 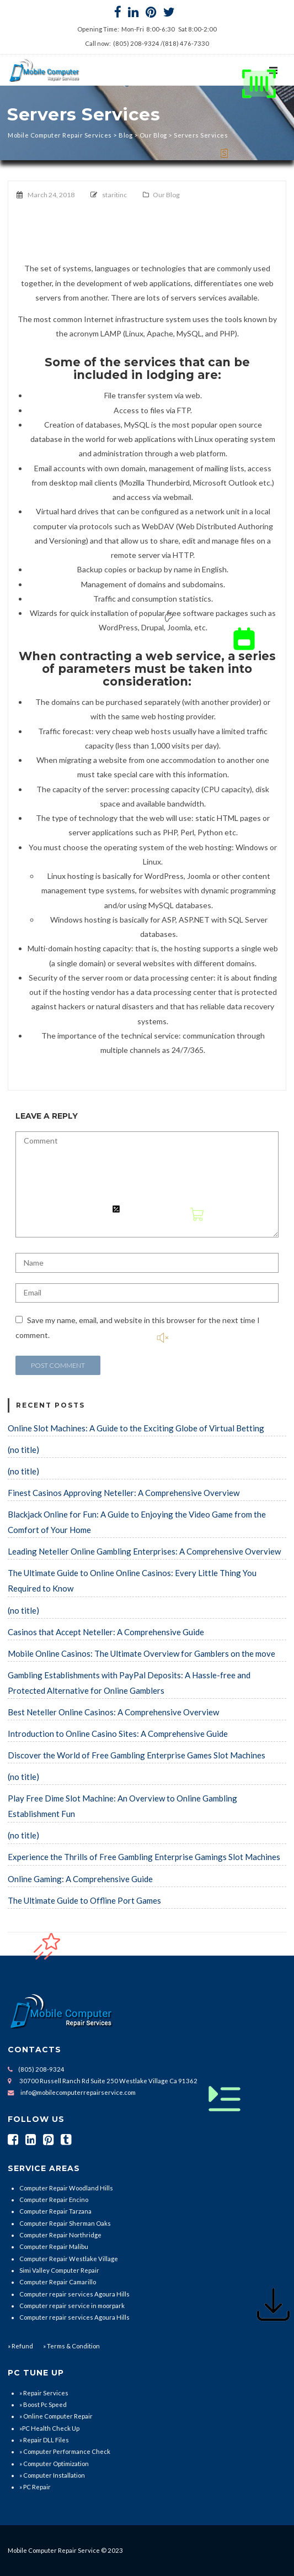 What do you see at coordinates (47, 1946) in the screenshot?
I see `add to favorites or wishlist` at bounding box center [47, 1946].